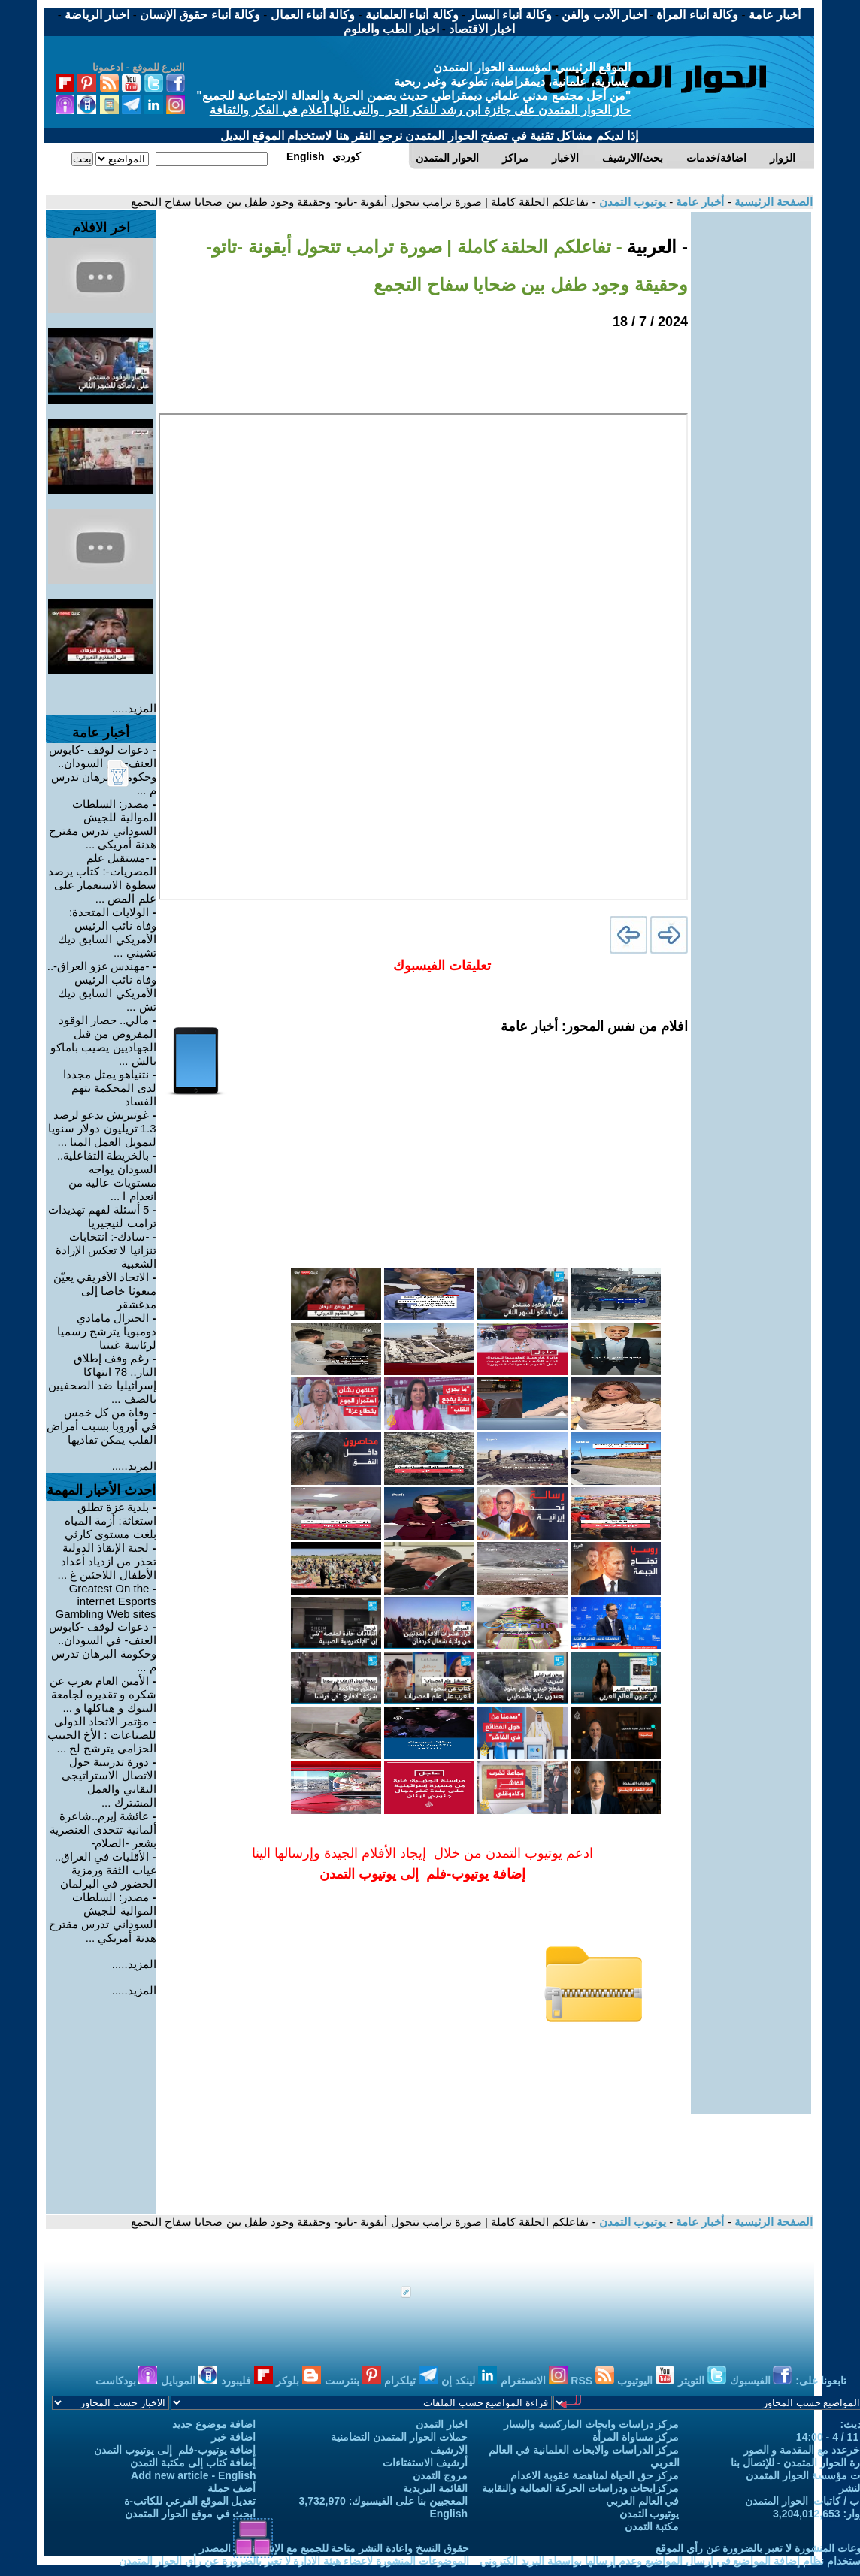 The width and height of the screenshot is (860, 2576). What do you see at coordinates (195, 1054) in the screenshot?
I see `iPad mini device with cellular connectivity` at bounding box center [195, 1054].